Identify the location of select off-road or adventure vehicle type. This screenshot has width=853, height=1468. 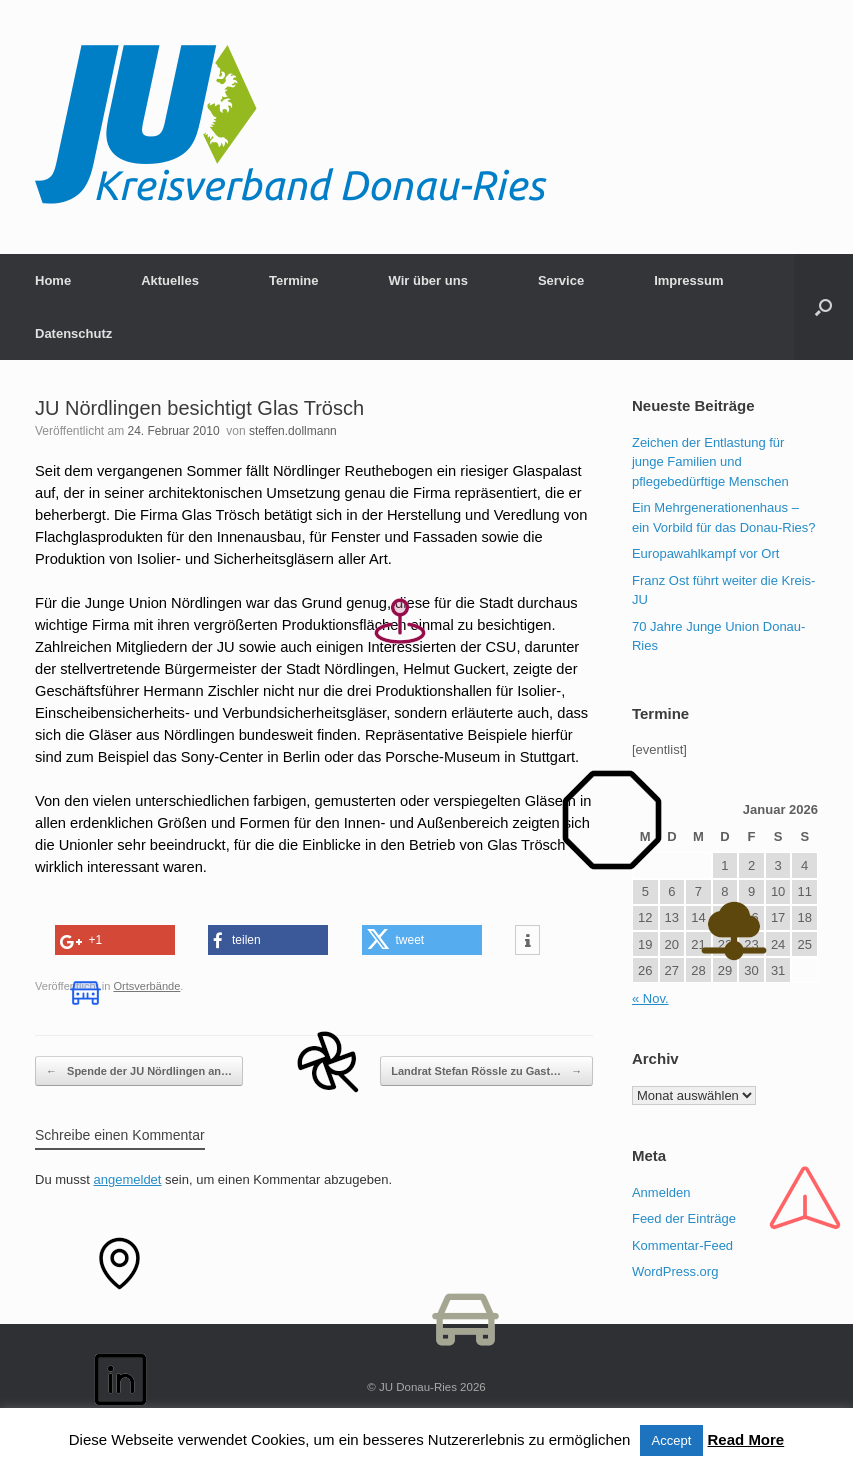
(85, 993).